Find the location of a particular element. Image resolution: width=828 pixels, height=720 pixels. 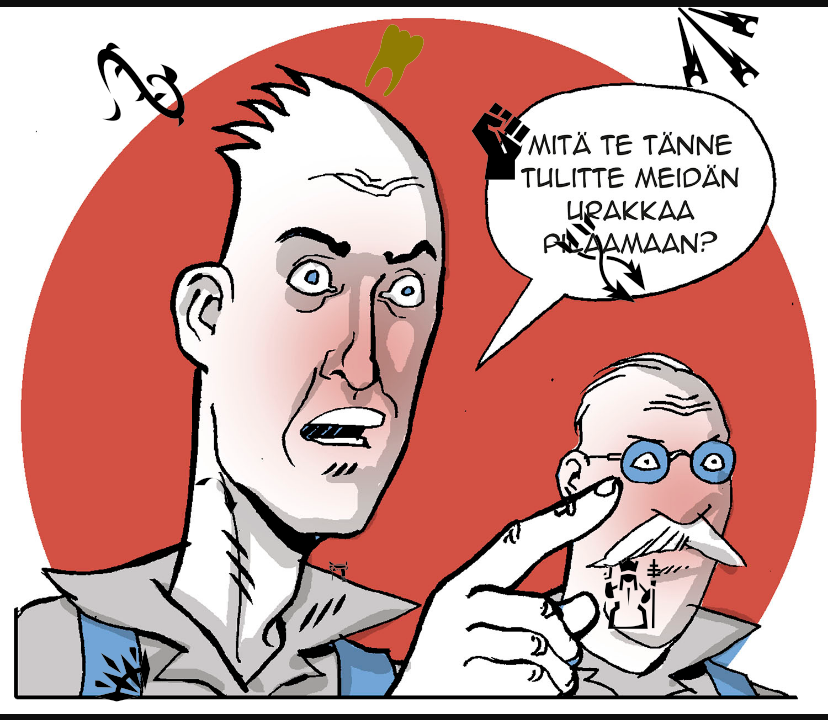

activate multi-shot or spread attack ability is located at coordinates (718, 47).